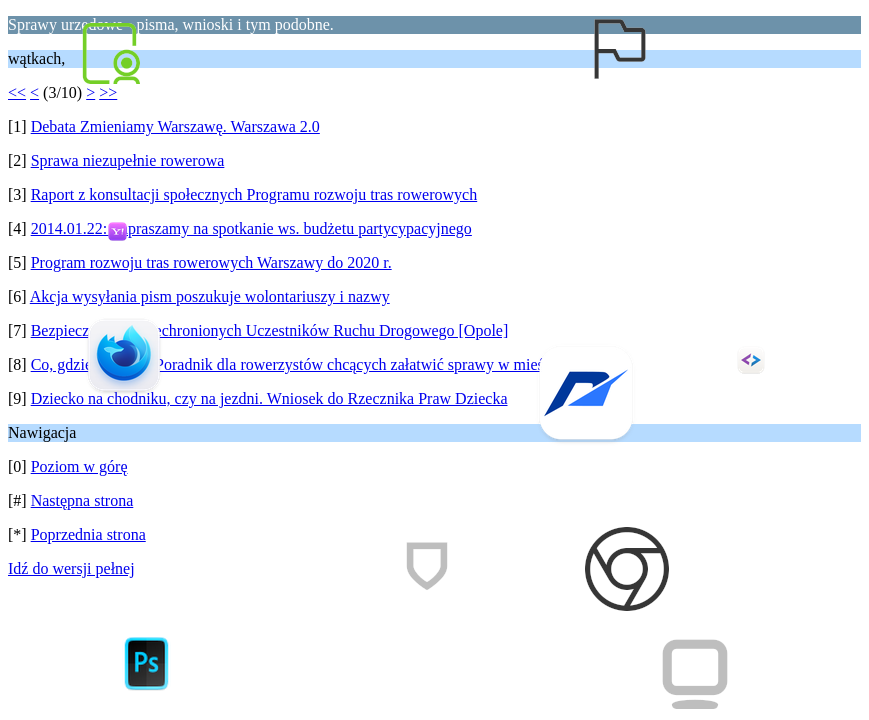  Describe the element at coordinates (586, 393) in the screenshot. I see `launch need for speed nitro racing game` at that location.